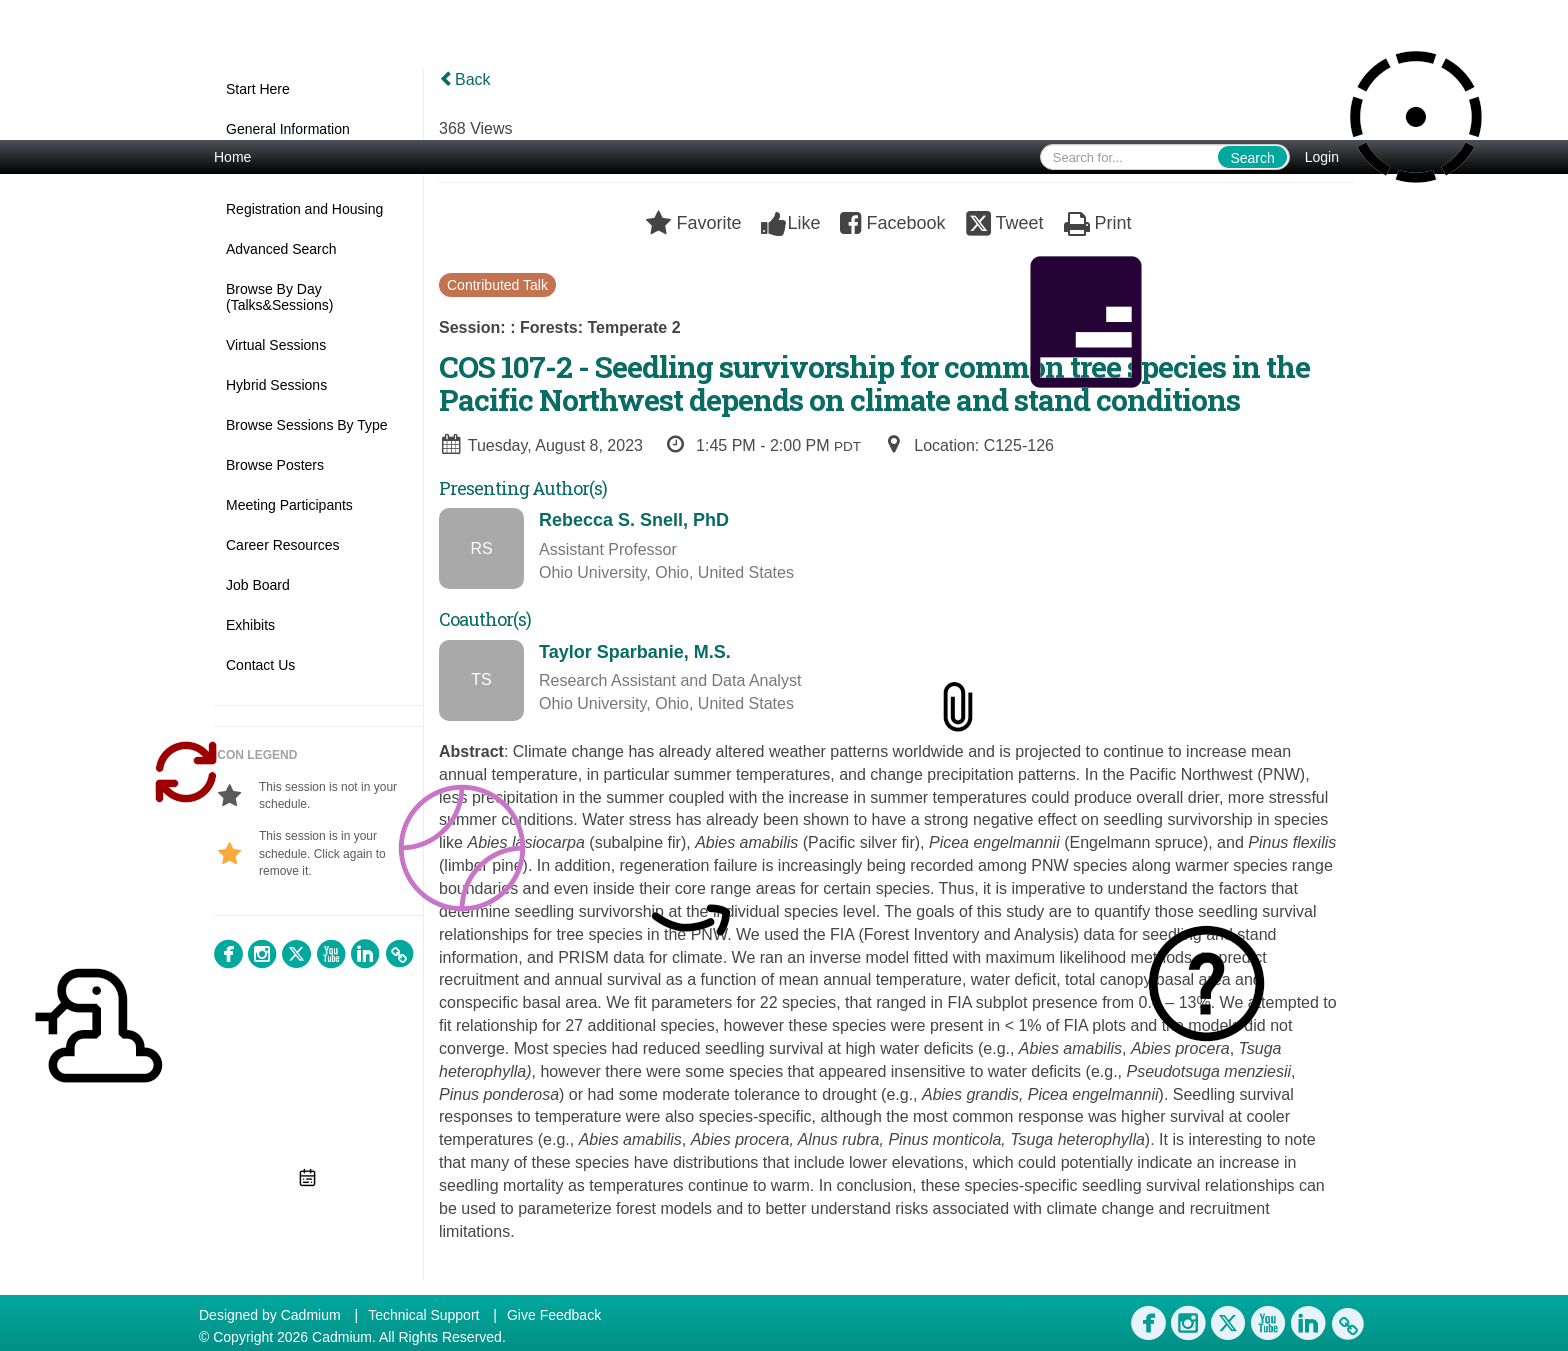  What do you see at coordinates (958, 707) in the screenshot?
I see `attach a file to your message` at bounding box center [958, 707].